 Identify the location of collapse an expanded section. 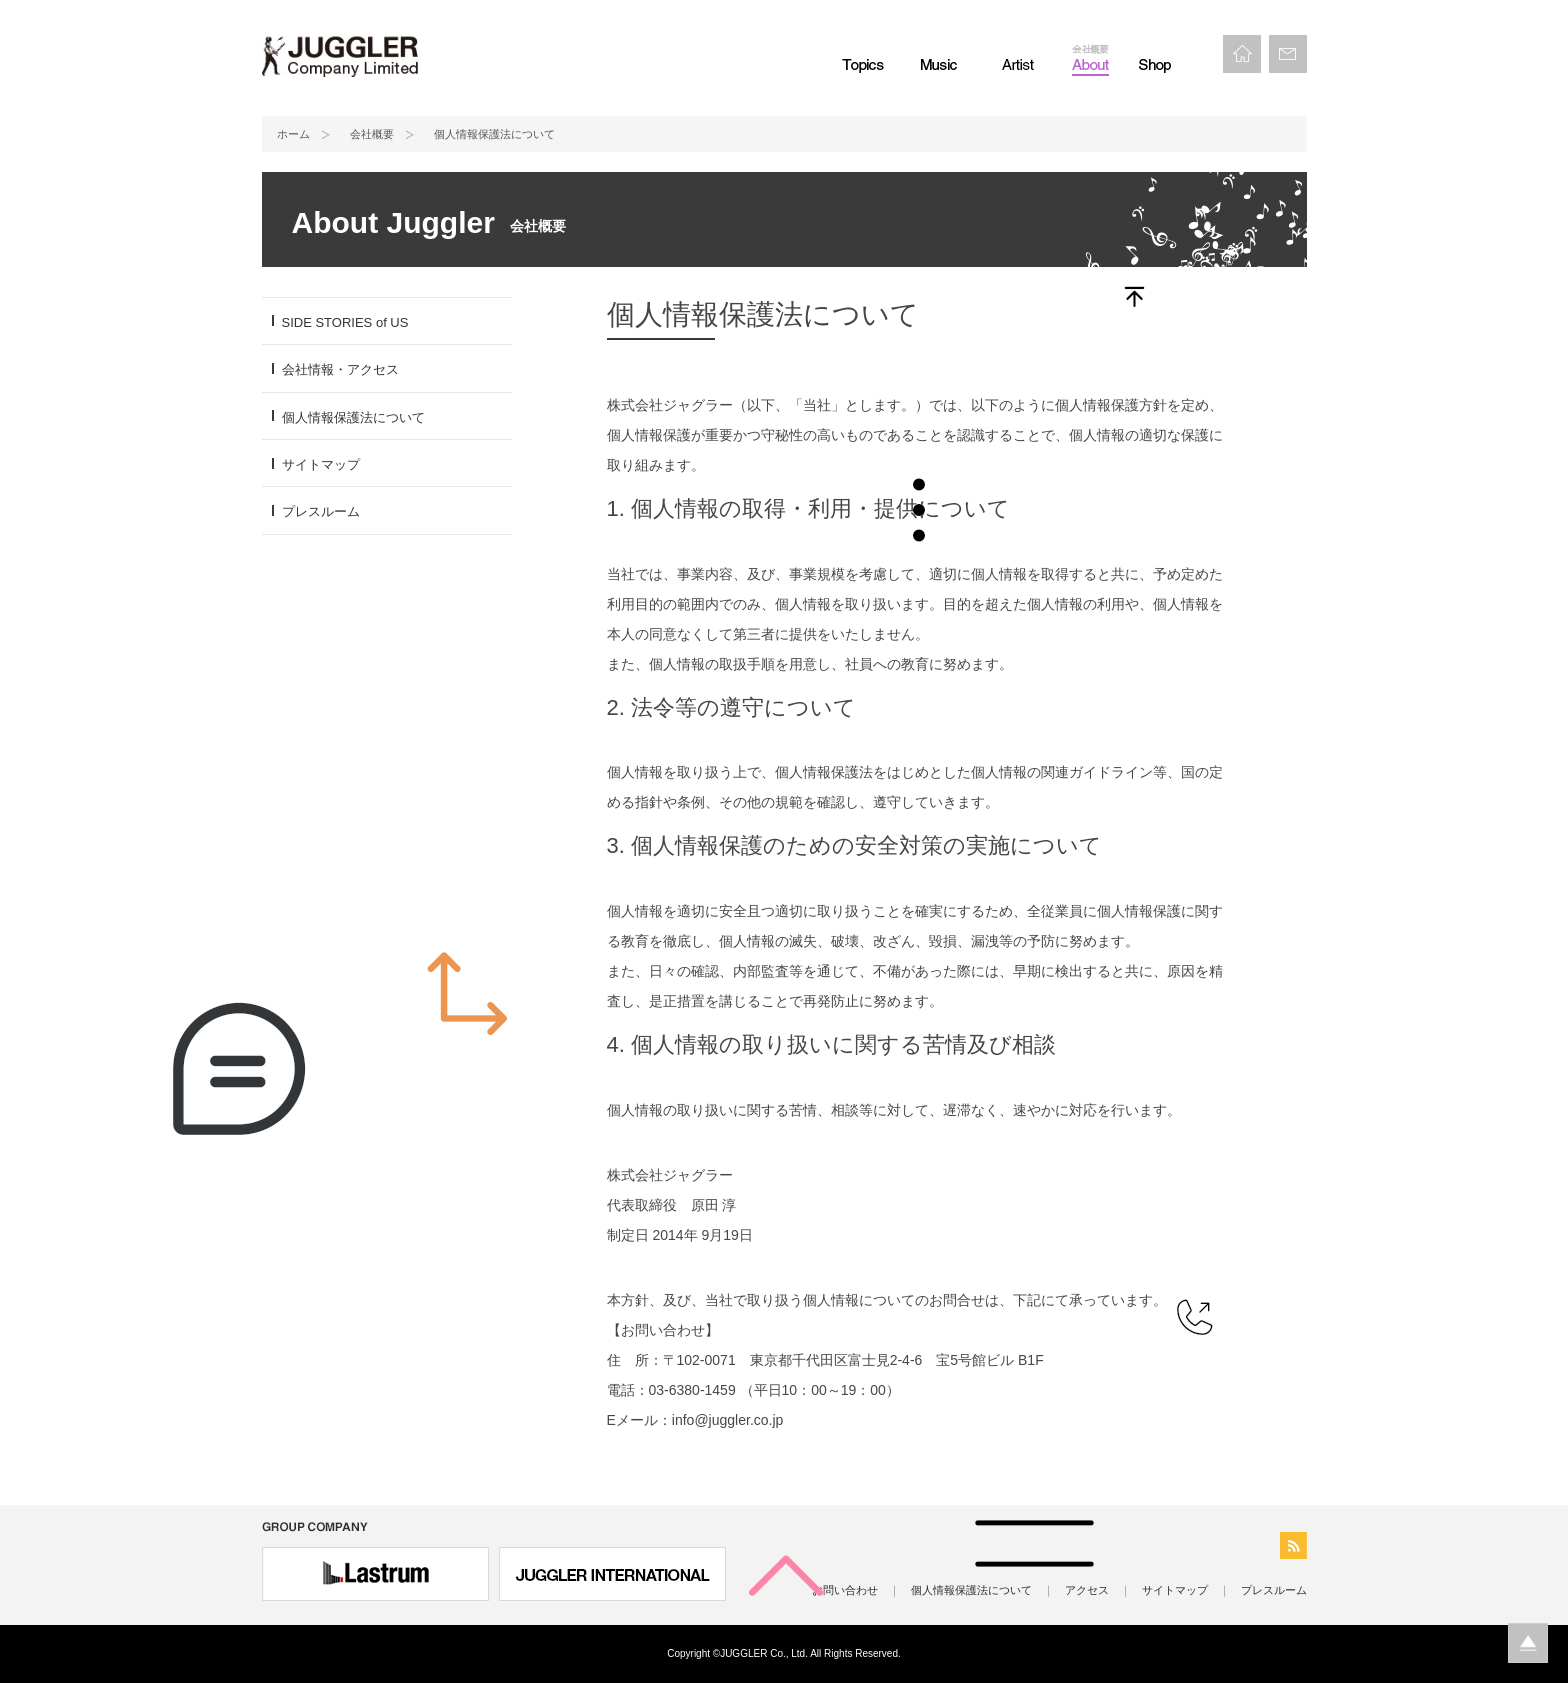
(786, 1579).